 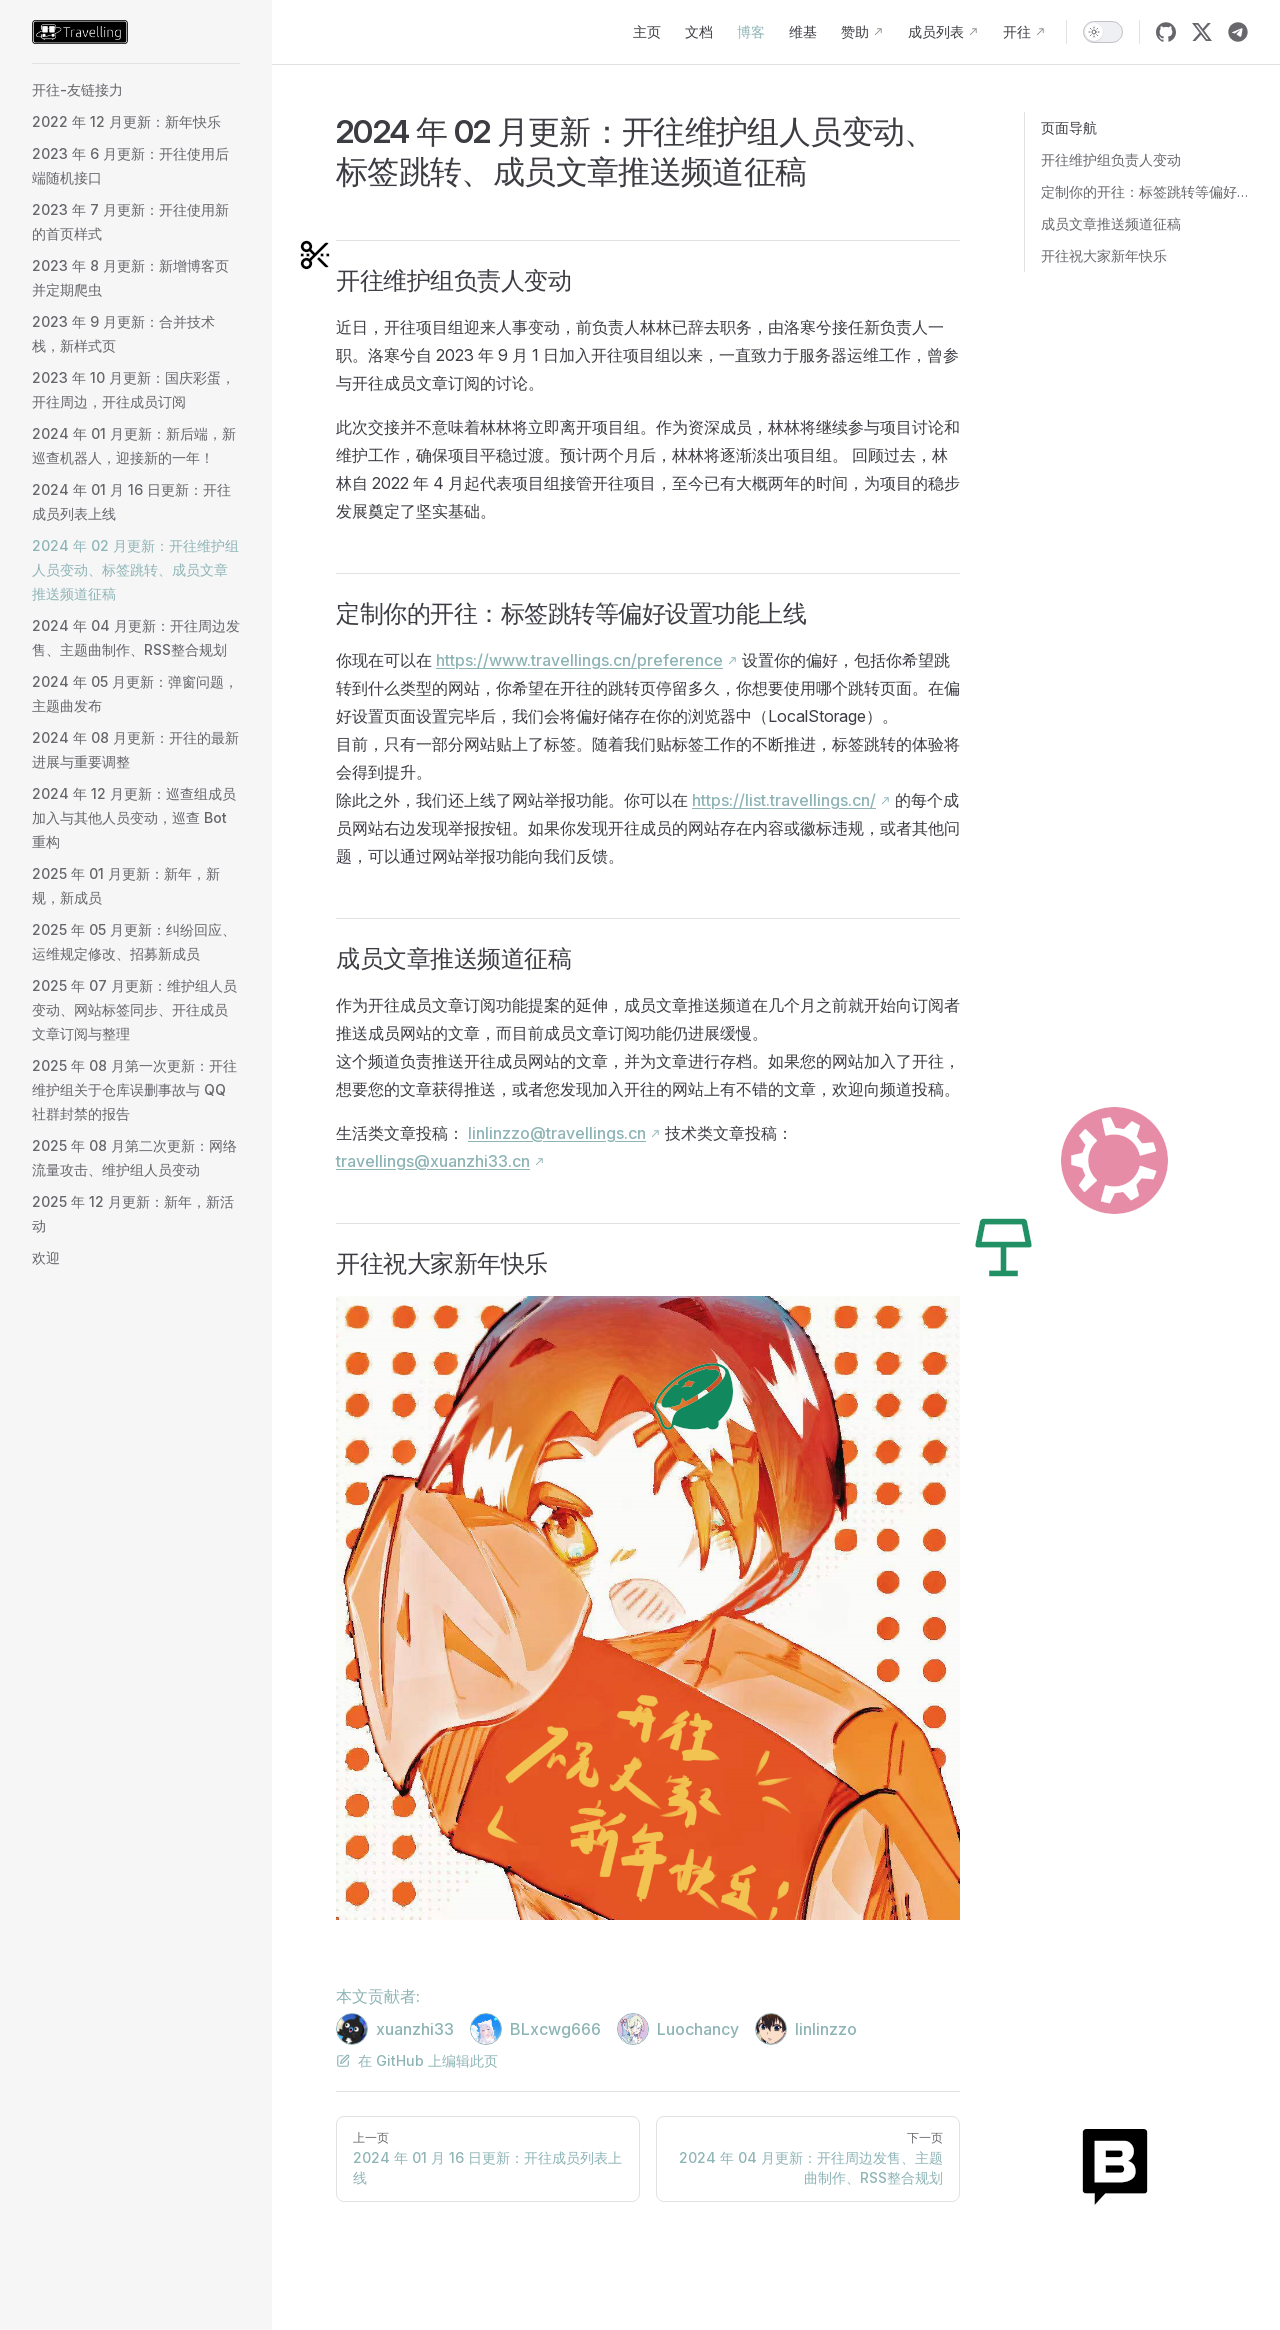 What do you see at coordinates (315, 255) in the screenshot?
I see `cut selected content to clipboard` at bounding box center [315, 255].